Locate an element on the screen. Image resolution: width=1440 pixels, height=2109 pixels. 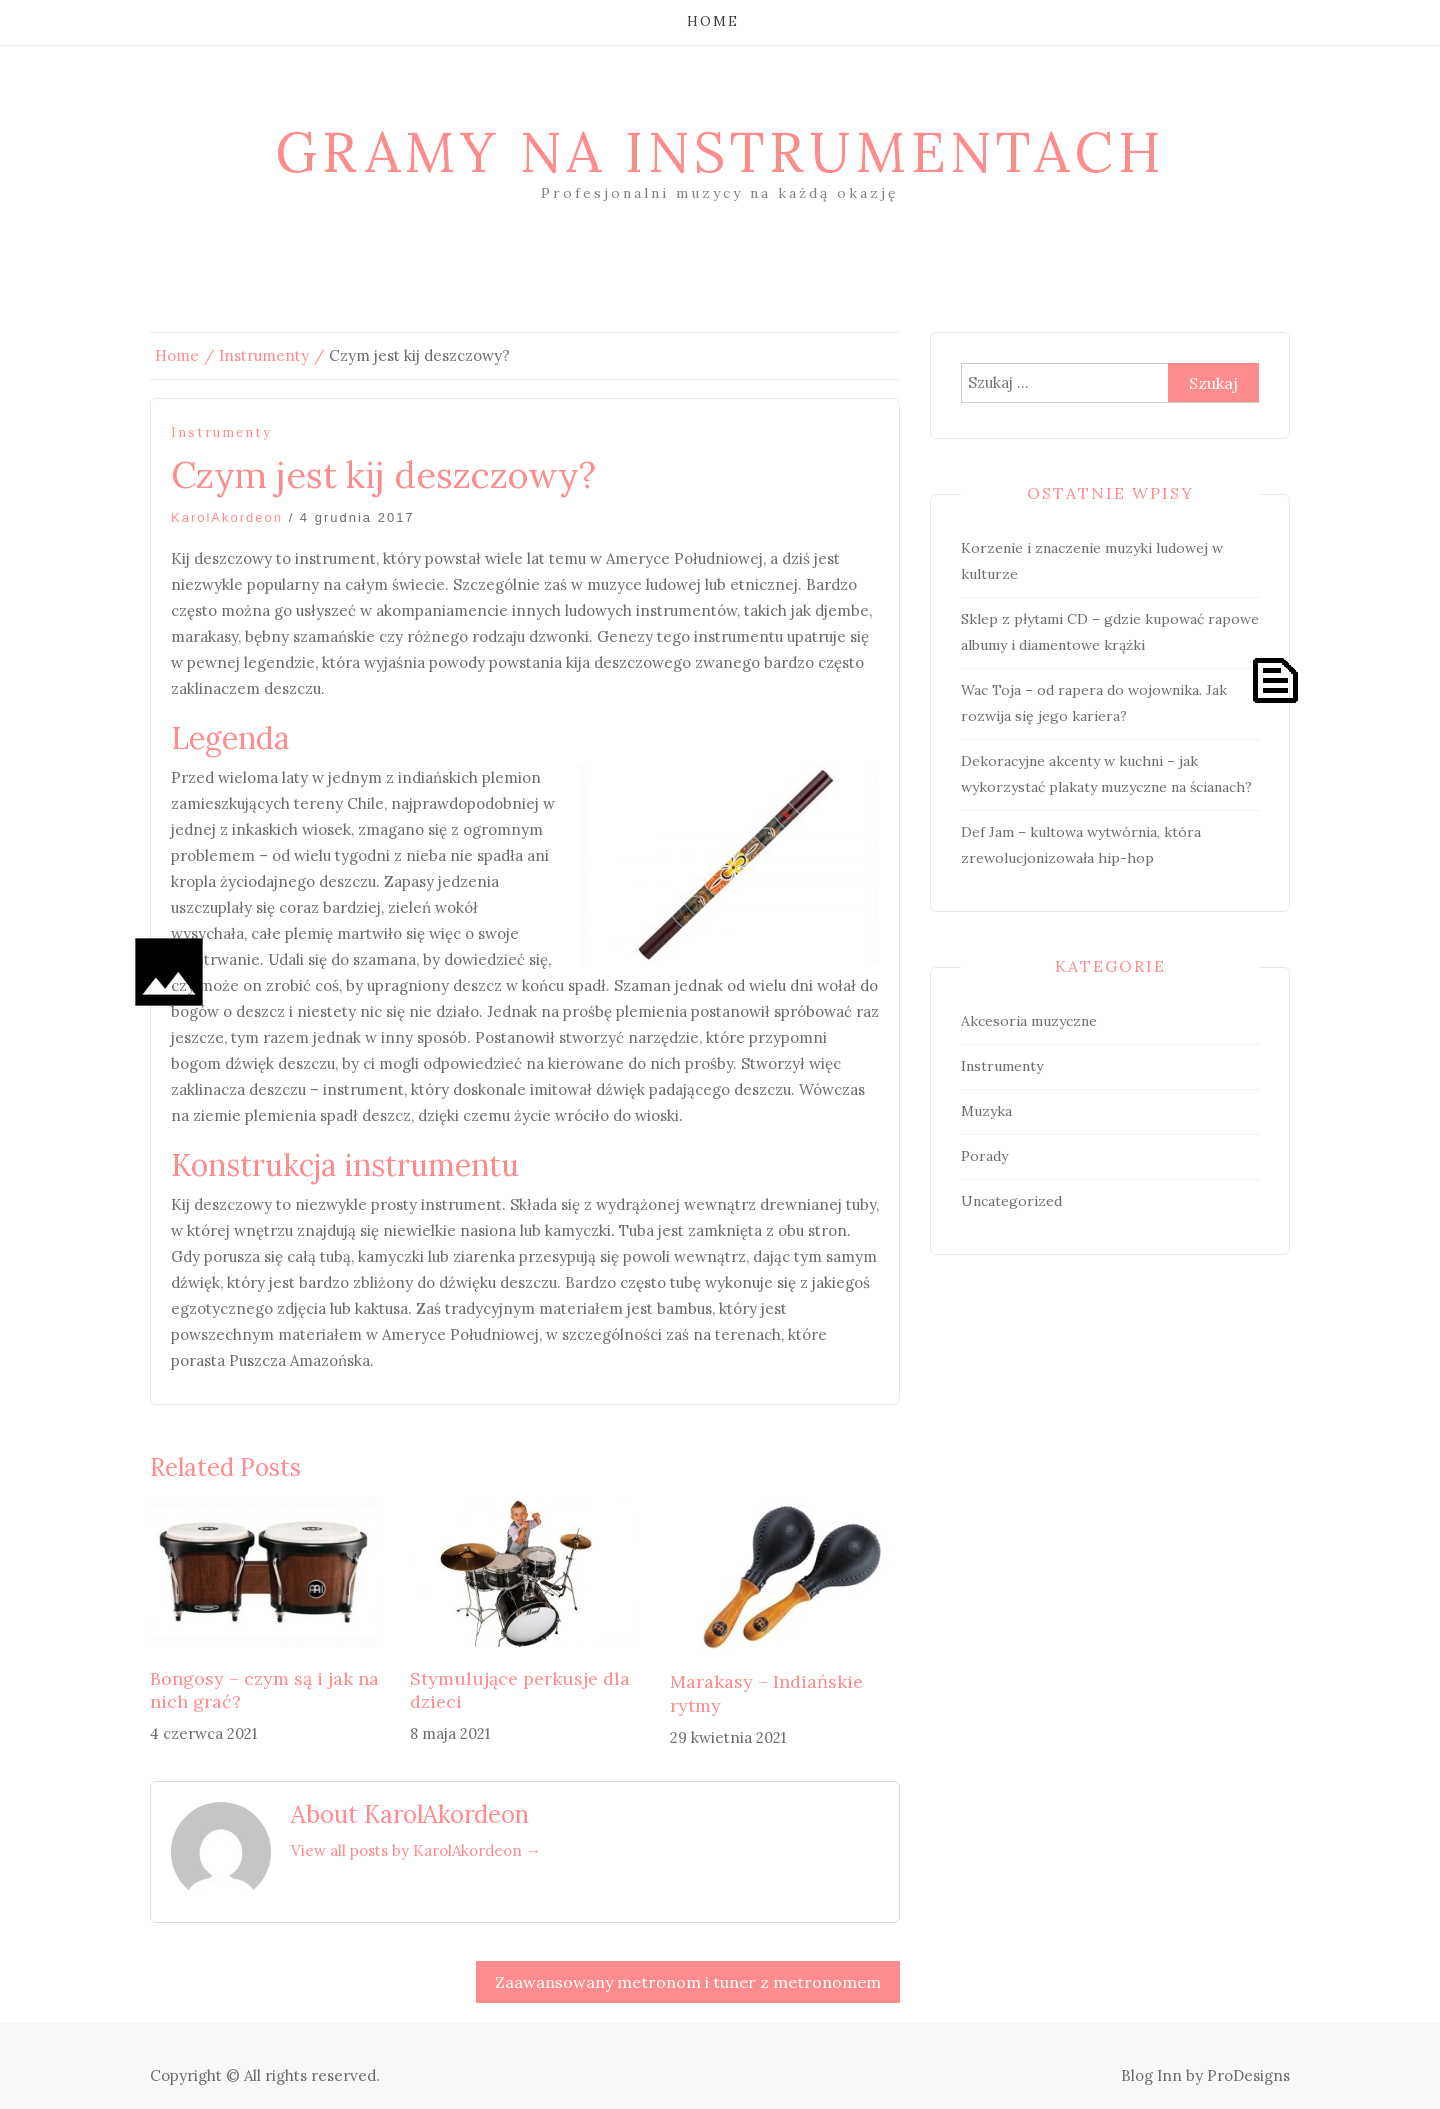
view photos or images is located at coordinates (169, 972).